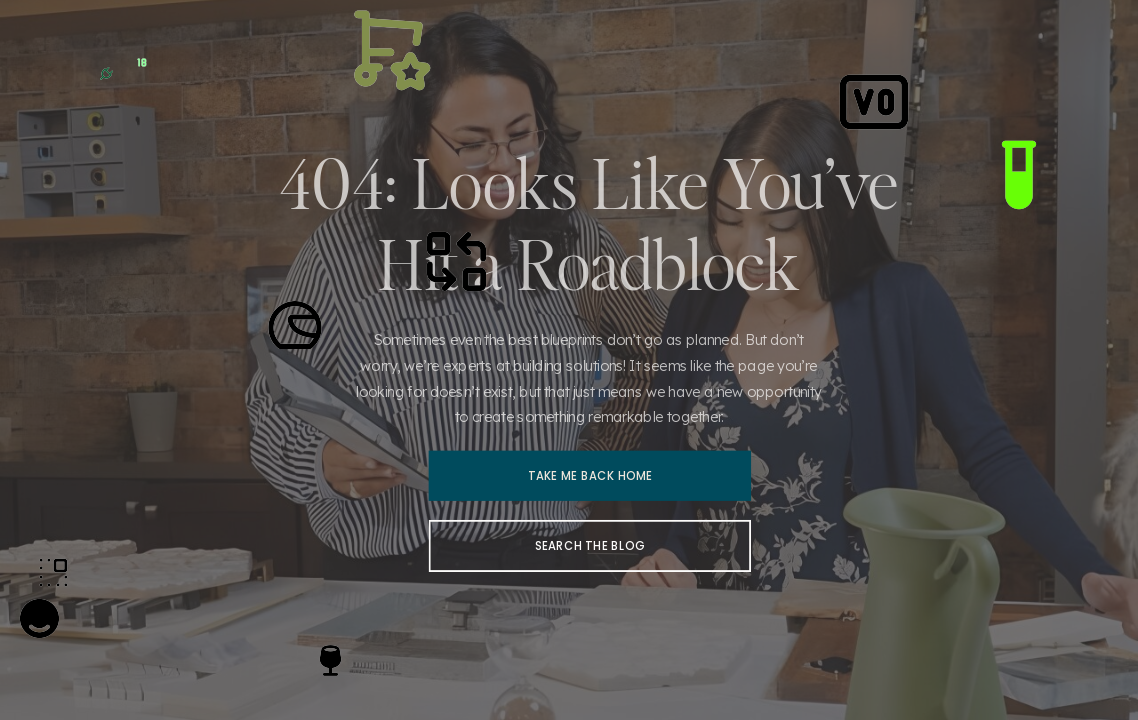 This screenshot has height=720, width=1138. What do you see at coordinates (874, 102) in the screenshot?
I see `toggle voiceover or voice output settings` at bounding box center [874, 102].